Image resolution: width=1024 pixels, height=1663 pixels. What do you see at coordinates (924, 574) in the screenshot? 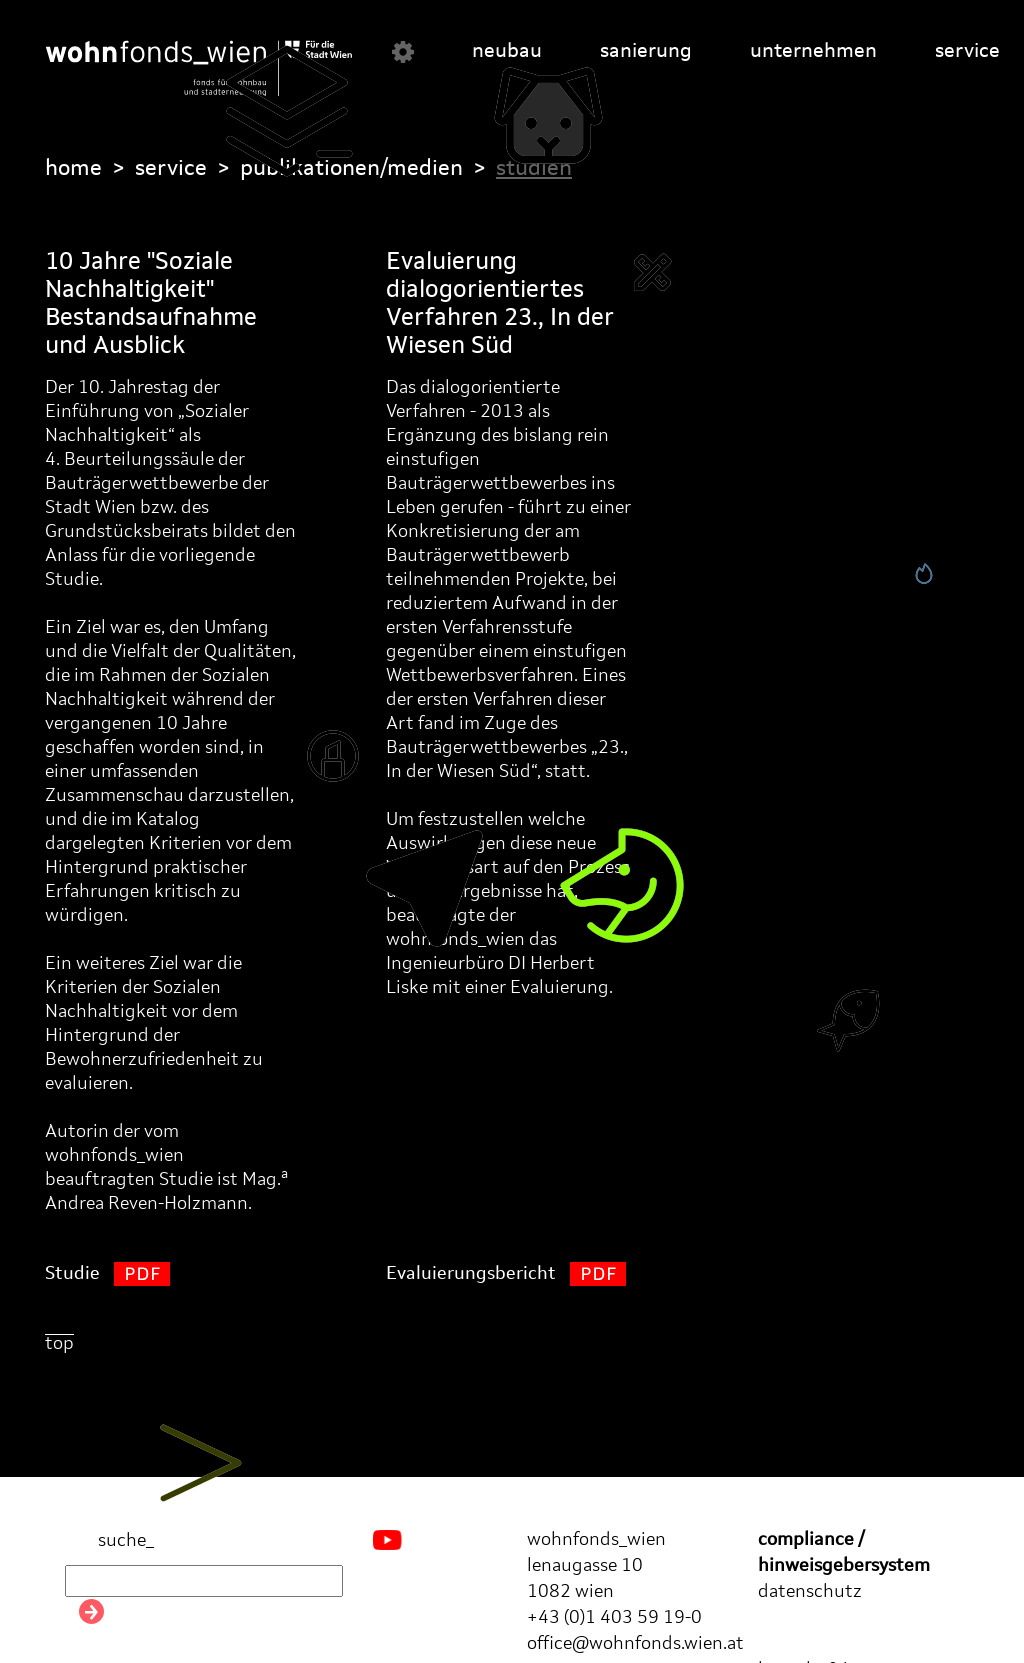
I see `indicates trending or hot content` at bounding box center [924, 574].